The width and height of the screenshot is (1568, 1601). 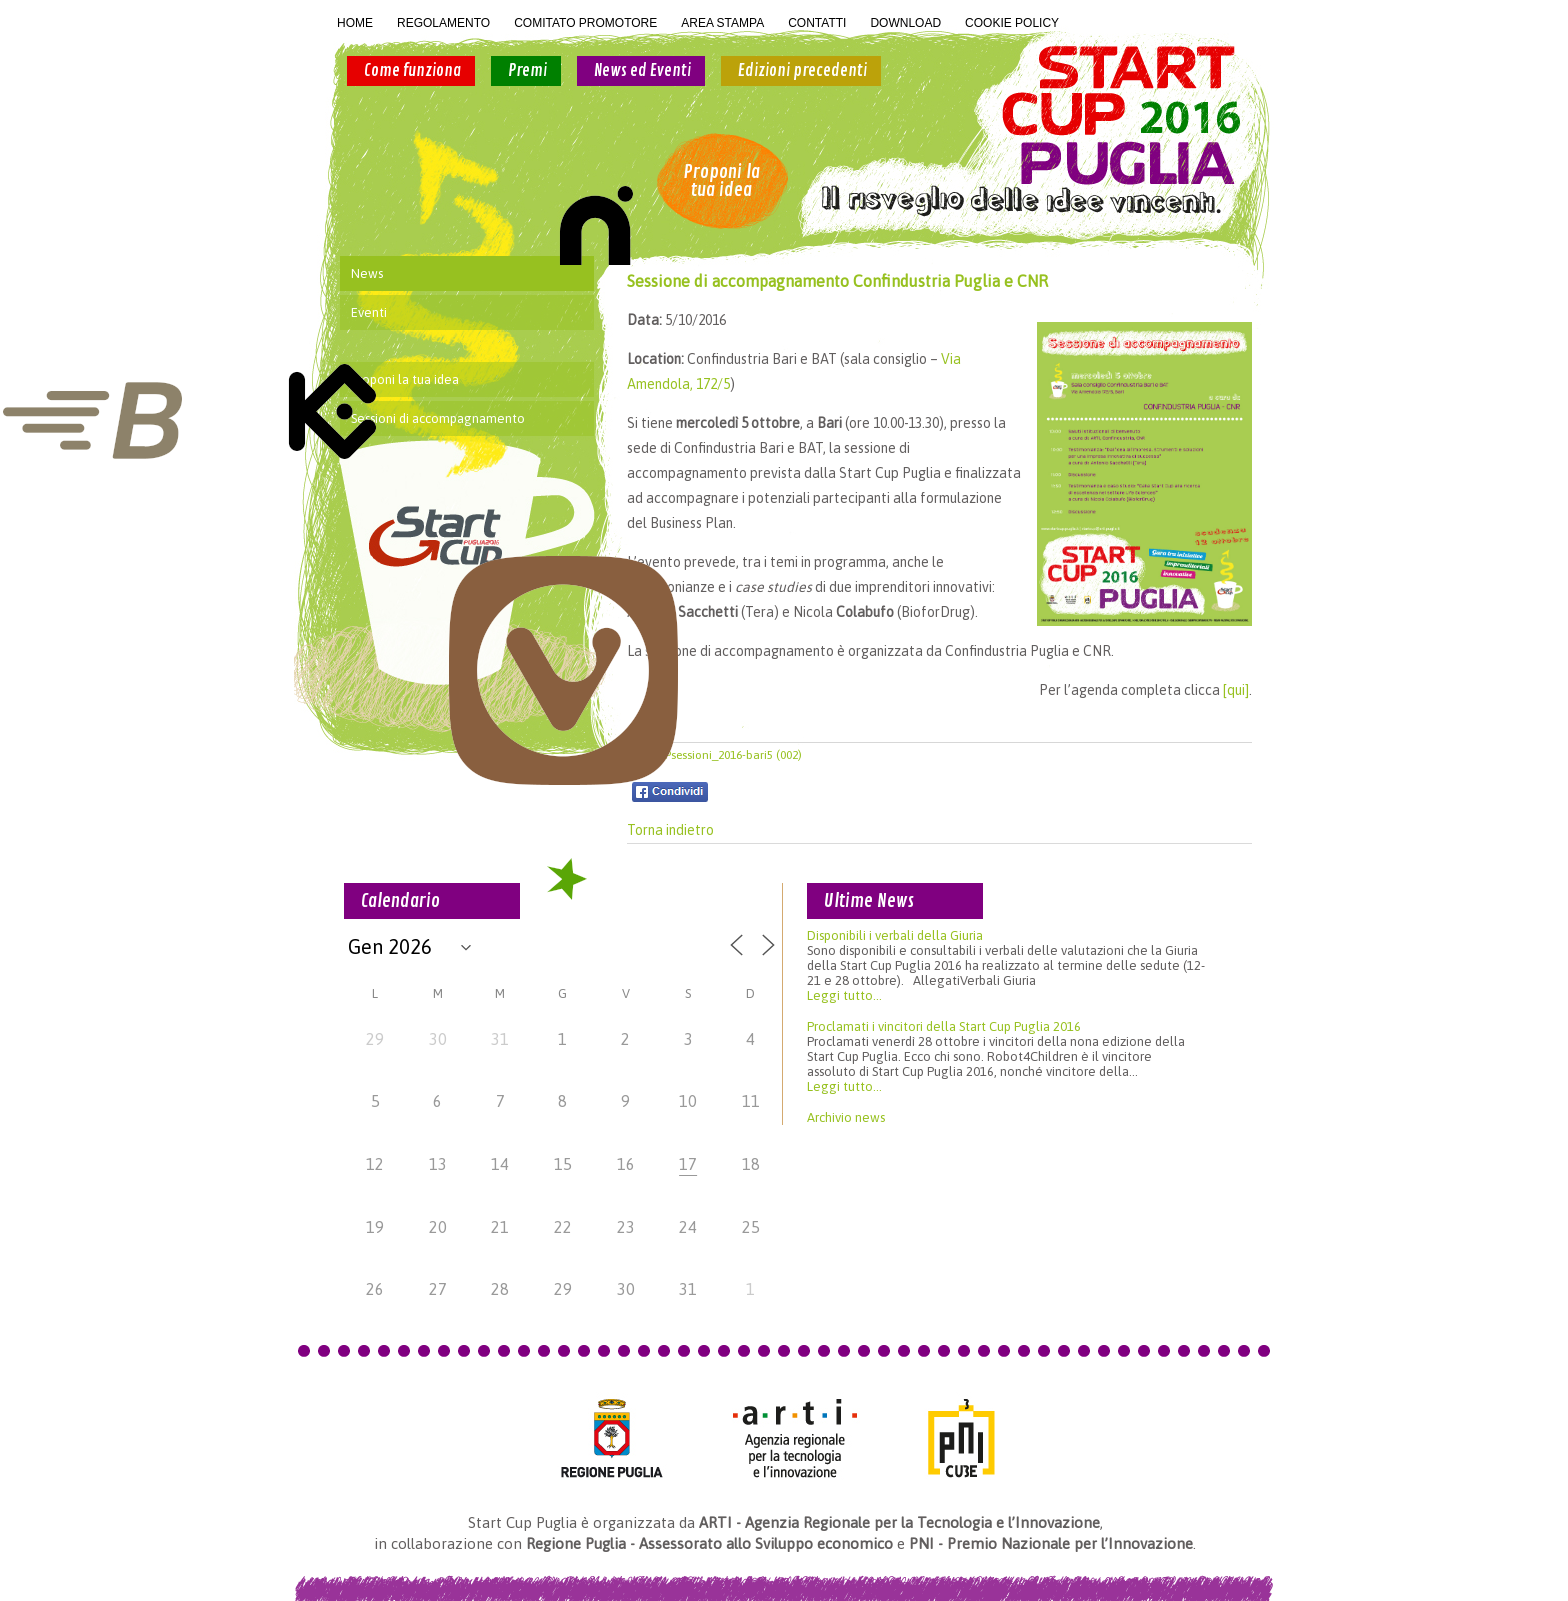 What do you see at coordinates (92, 420) in the screenshot?
I see `BlazeMeter logo - performance testing platform` at bounding box center [92, 420].